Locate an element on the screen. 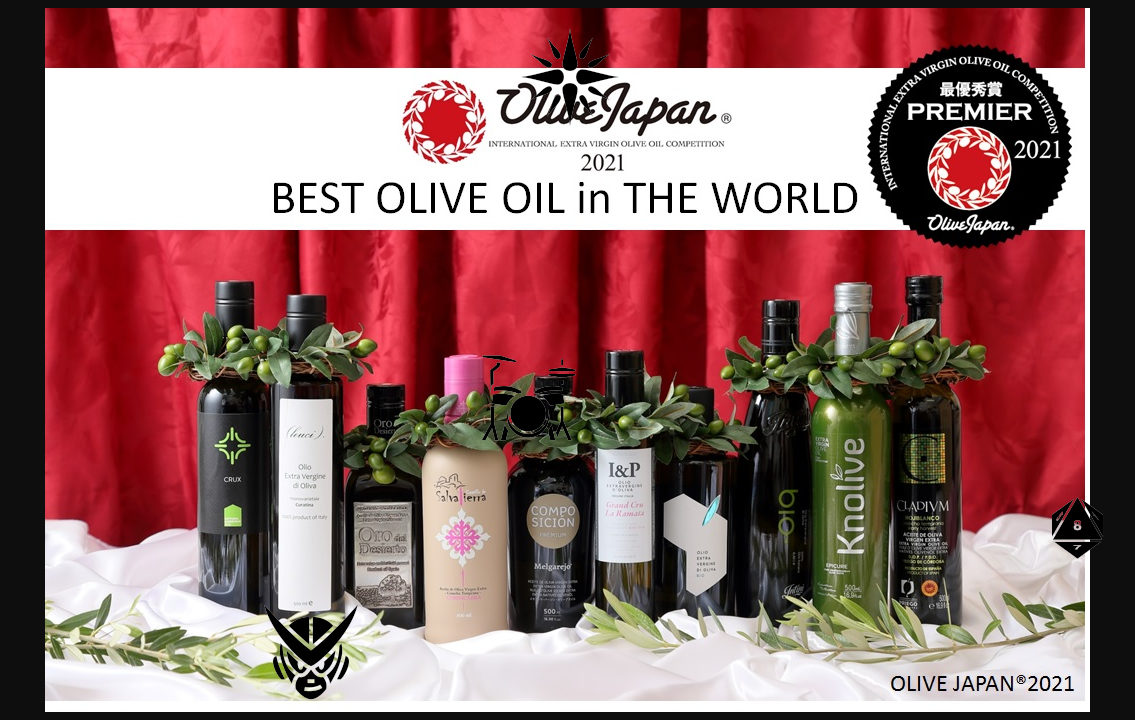  select quick or agile character class is located at coordinates (311, 652).